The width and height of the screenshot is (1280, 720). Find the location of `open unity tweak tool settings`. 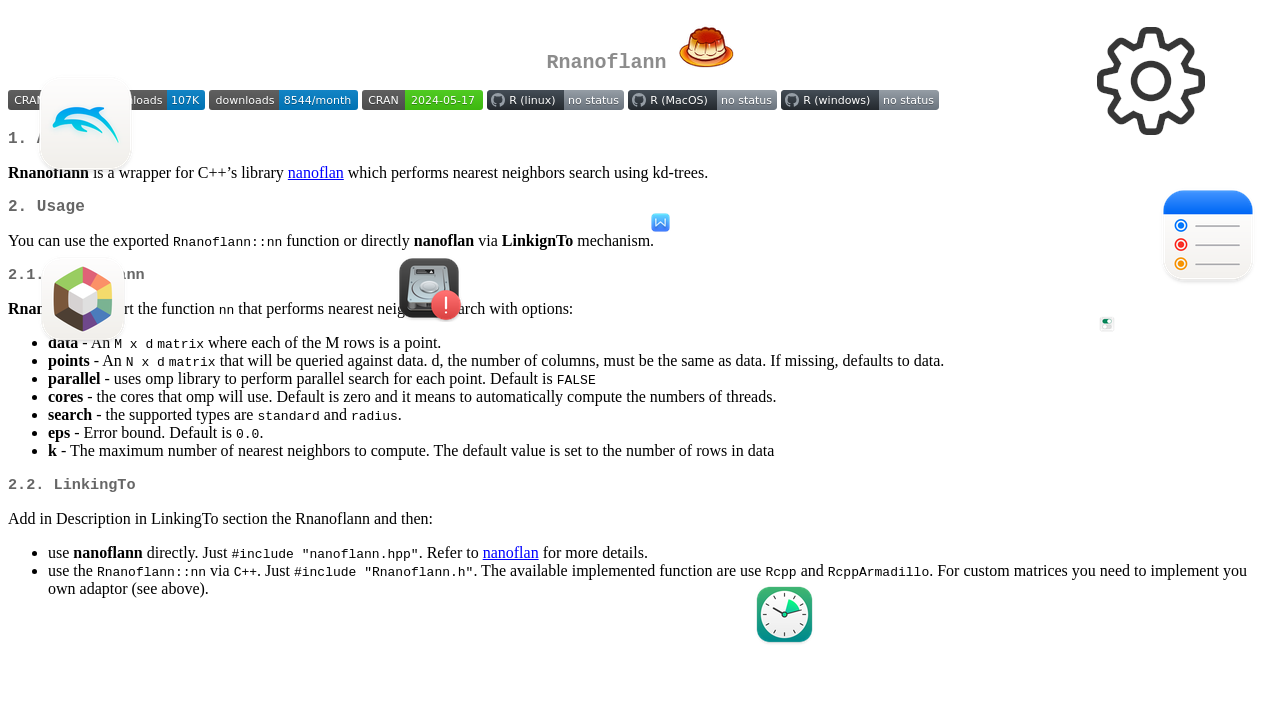

open unity tweak tool settings is located at coordinates (1107, 324).